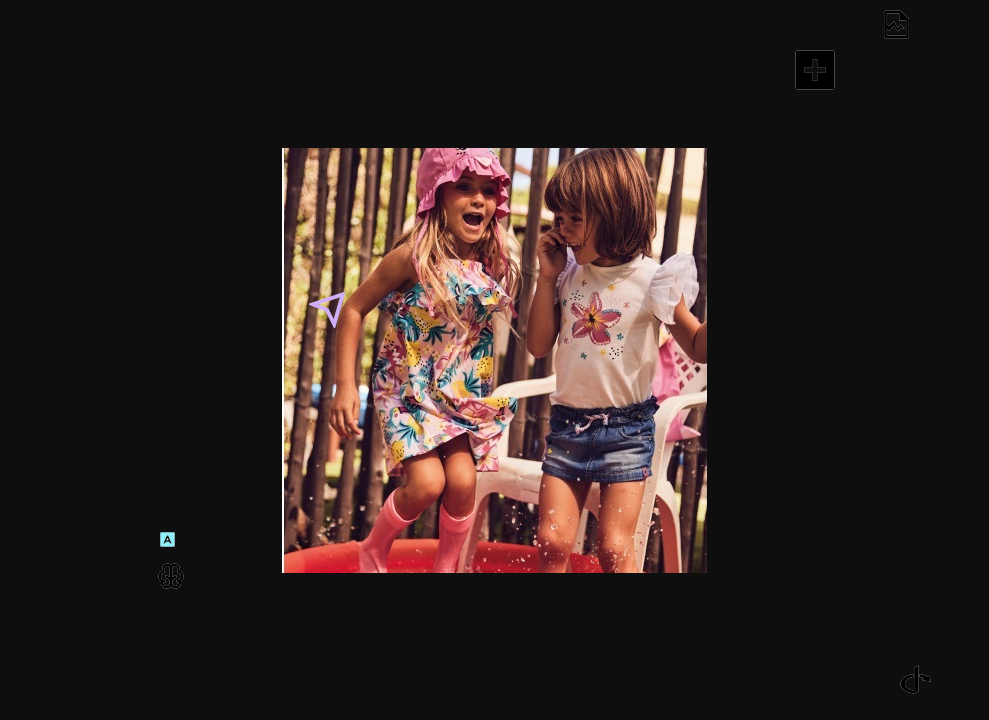  Describe the element at coordinates (167, 539) in the screenshot. I see `switch input method or keyboard language` at that location.